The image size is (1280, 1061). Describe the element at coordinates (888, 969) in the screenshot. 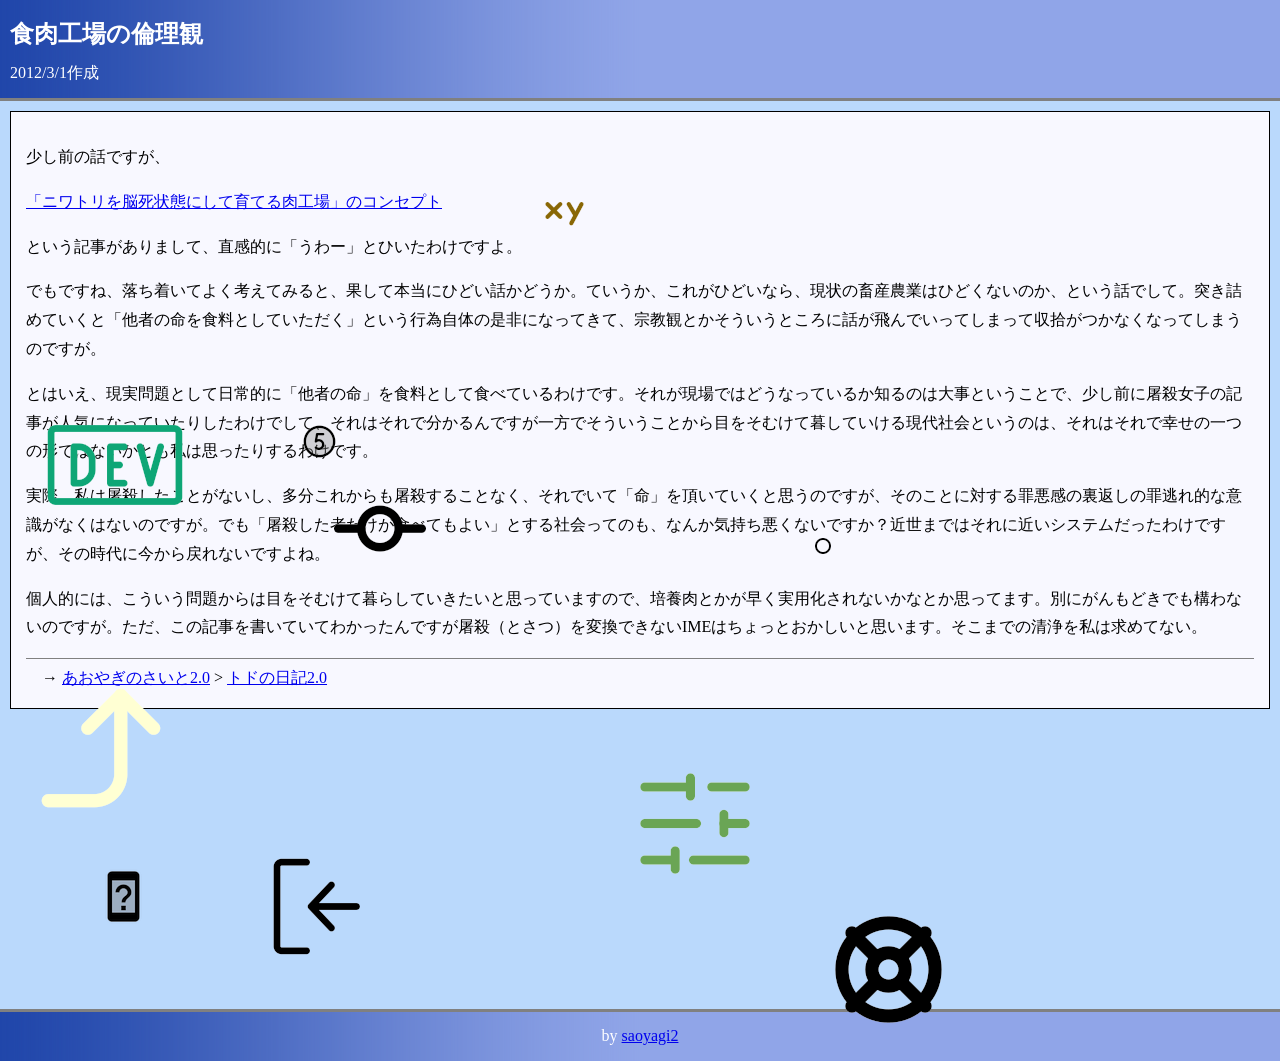

I see `access help or support` at that location.